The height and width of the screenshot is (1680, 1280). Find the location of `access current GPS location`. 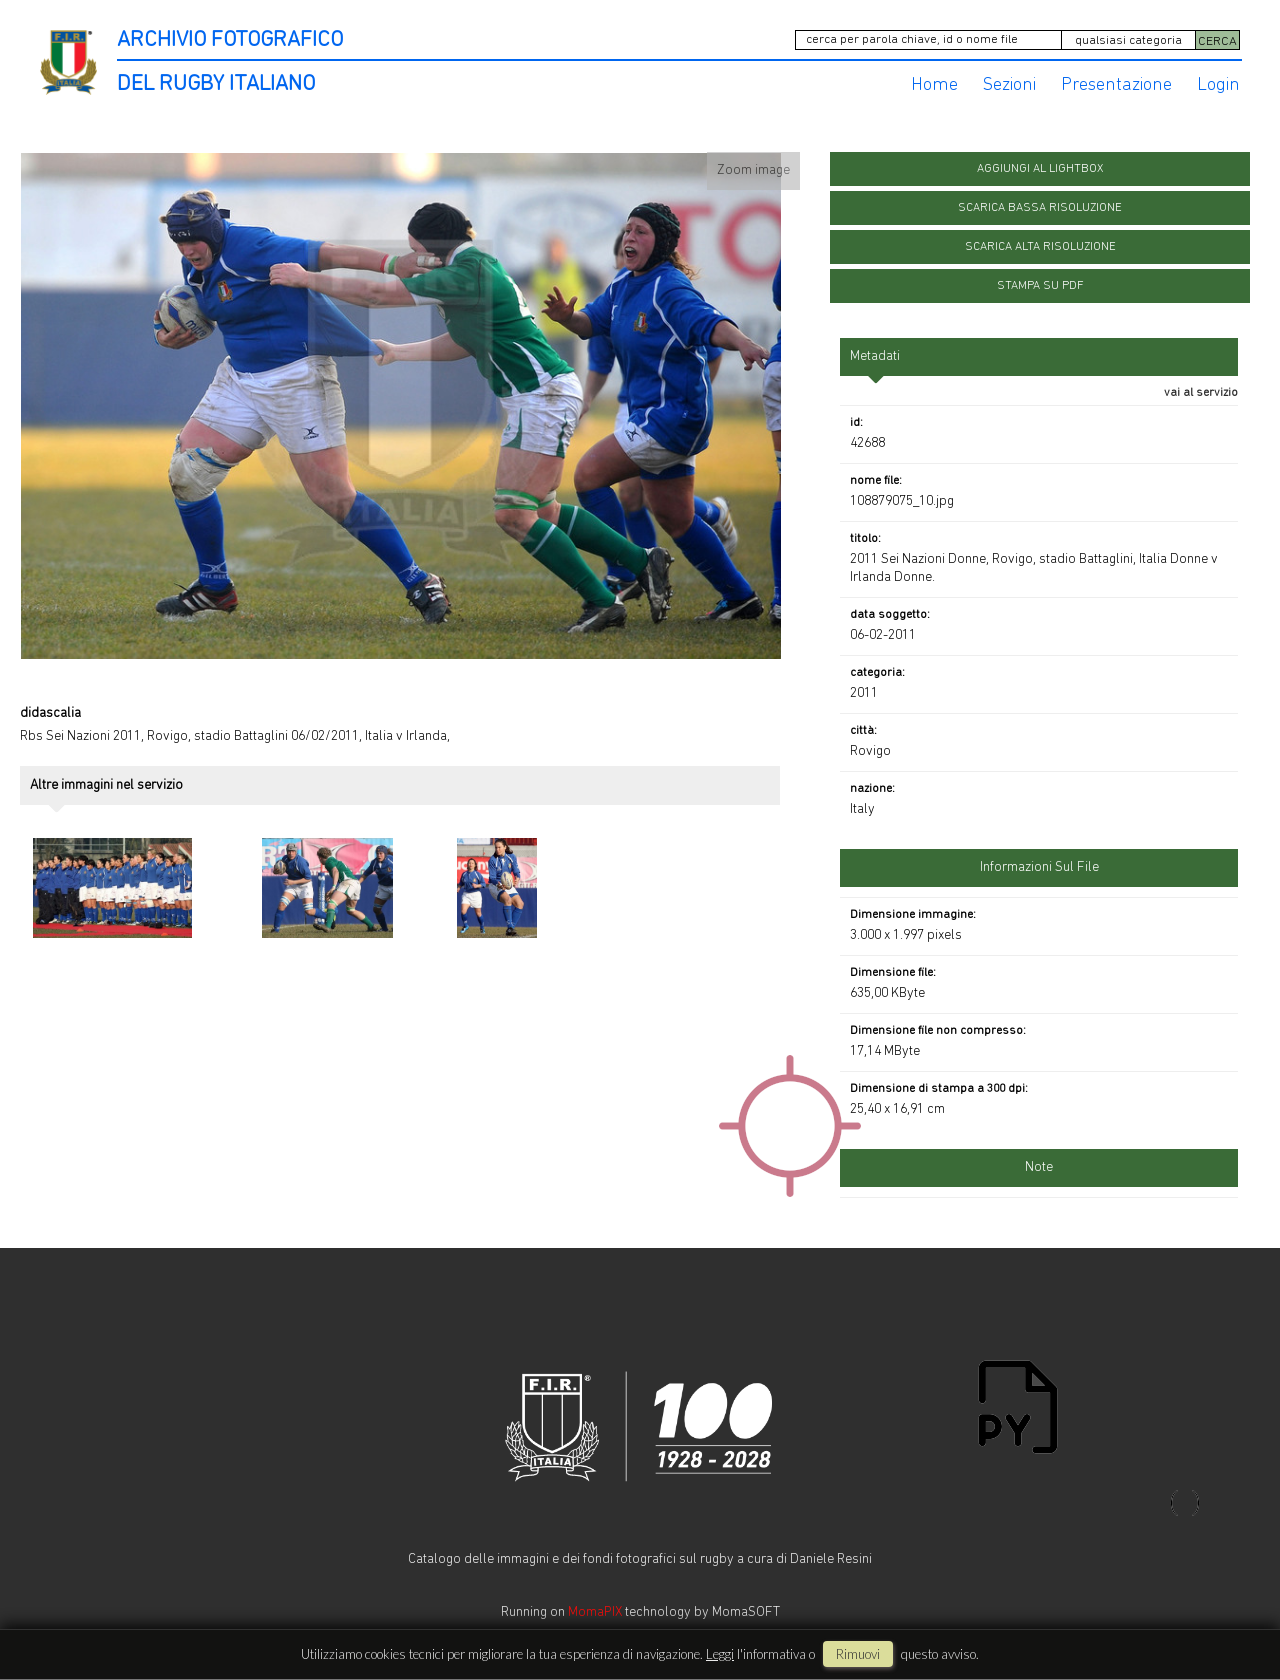

access current GPS location is located at coordinates (790, 1126).